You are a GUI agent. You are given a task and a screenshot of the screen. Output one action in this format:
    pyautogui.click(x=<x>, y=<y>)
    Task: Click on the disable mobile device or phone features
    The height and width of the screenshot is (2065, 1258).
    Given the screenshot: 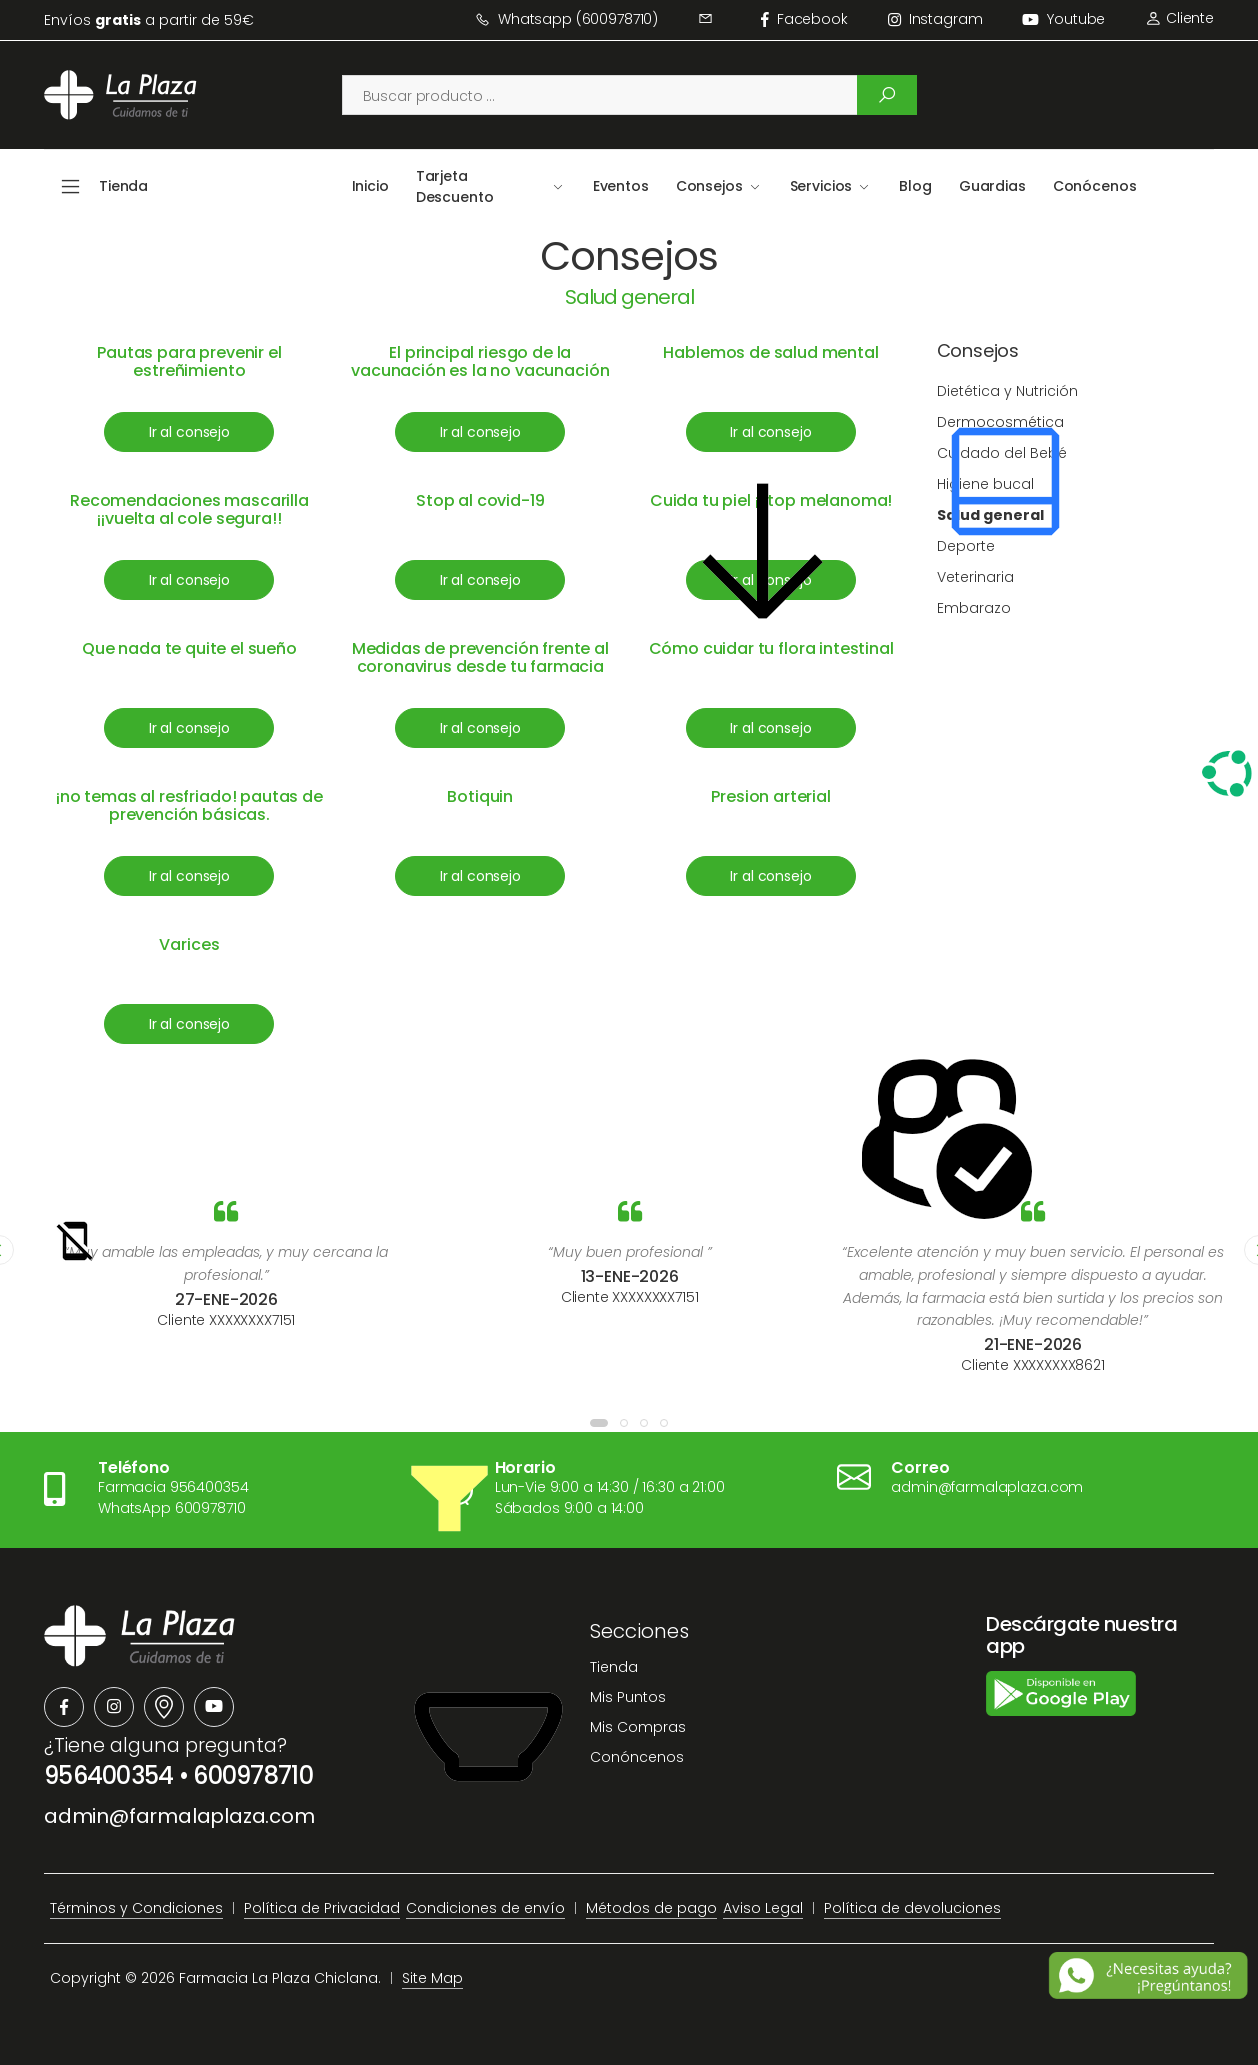 What is the action you would take?
    pyautogui.click(x=75, y=1241)
    